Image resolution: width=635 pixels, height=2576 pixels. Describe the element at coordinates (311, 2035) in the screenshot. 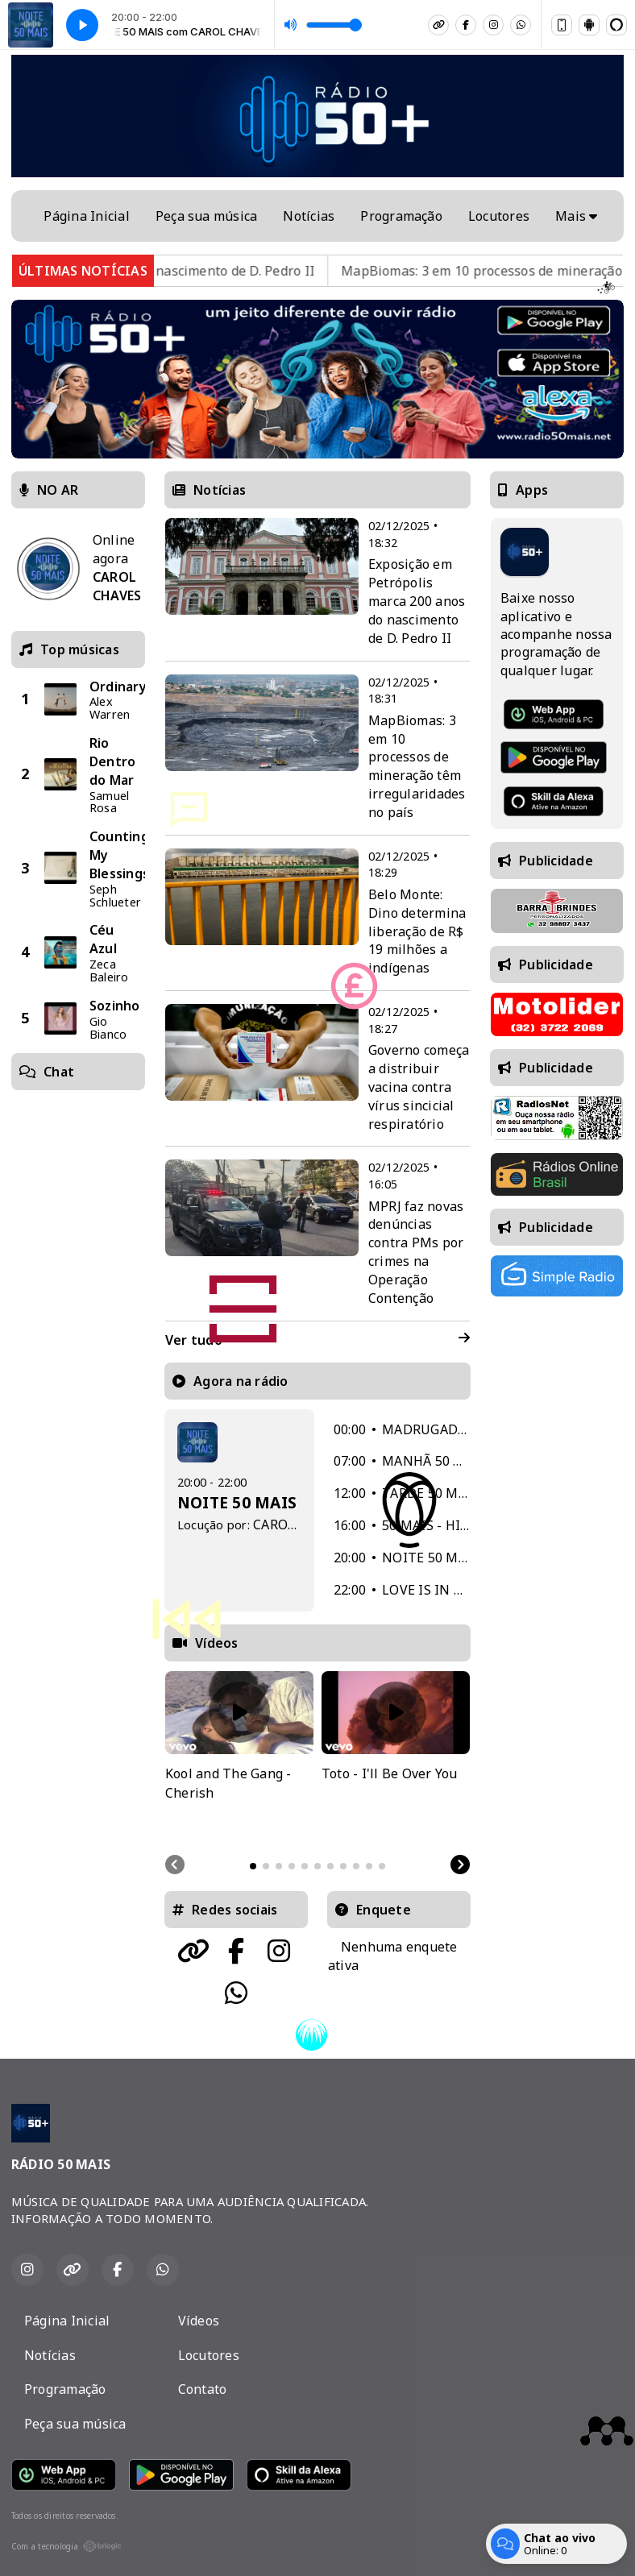

I see `open BitComet torrent client` at that location.